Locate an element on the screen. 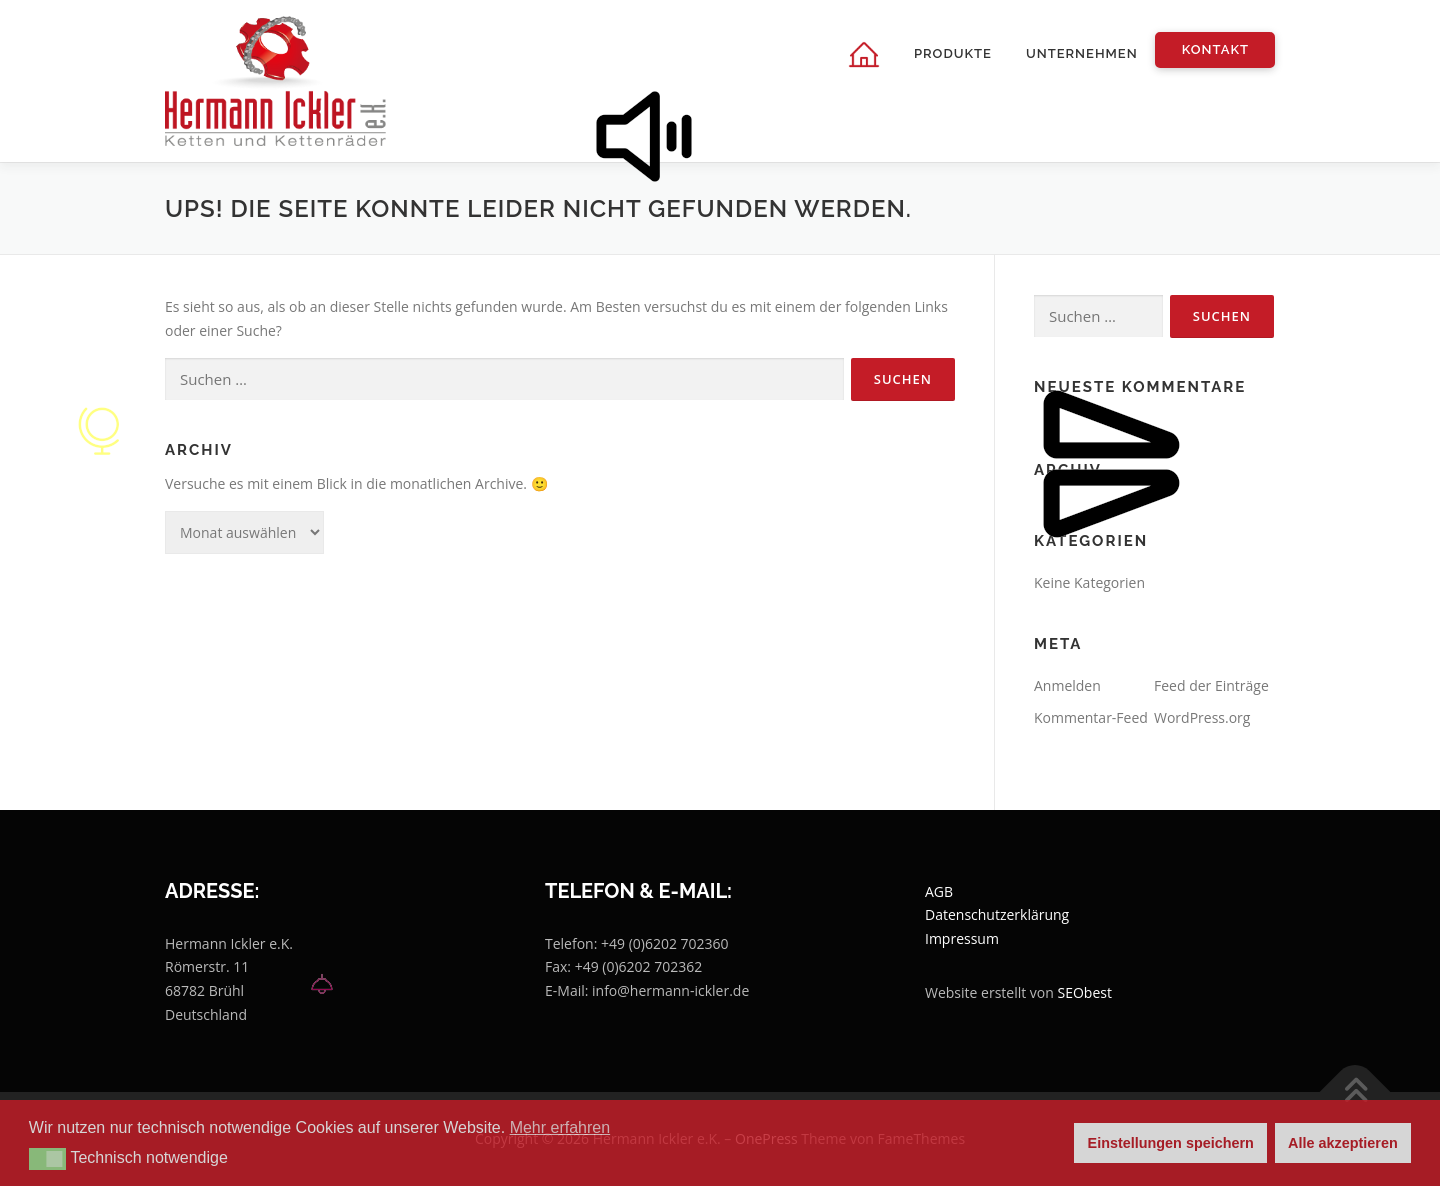 The width and height of the screenshot is (1440, 1186). flip image vertically is located at coordinates (1106, 464).